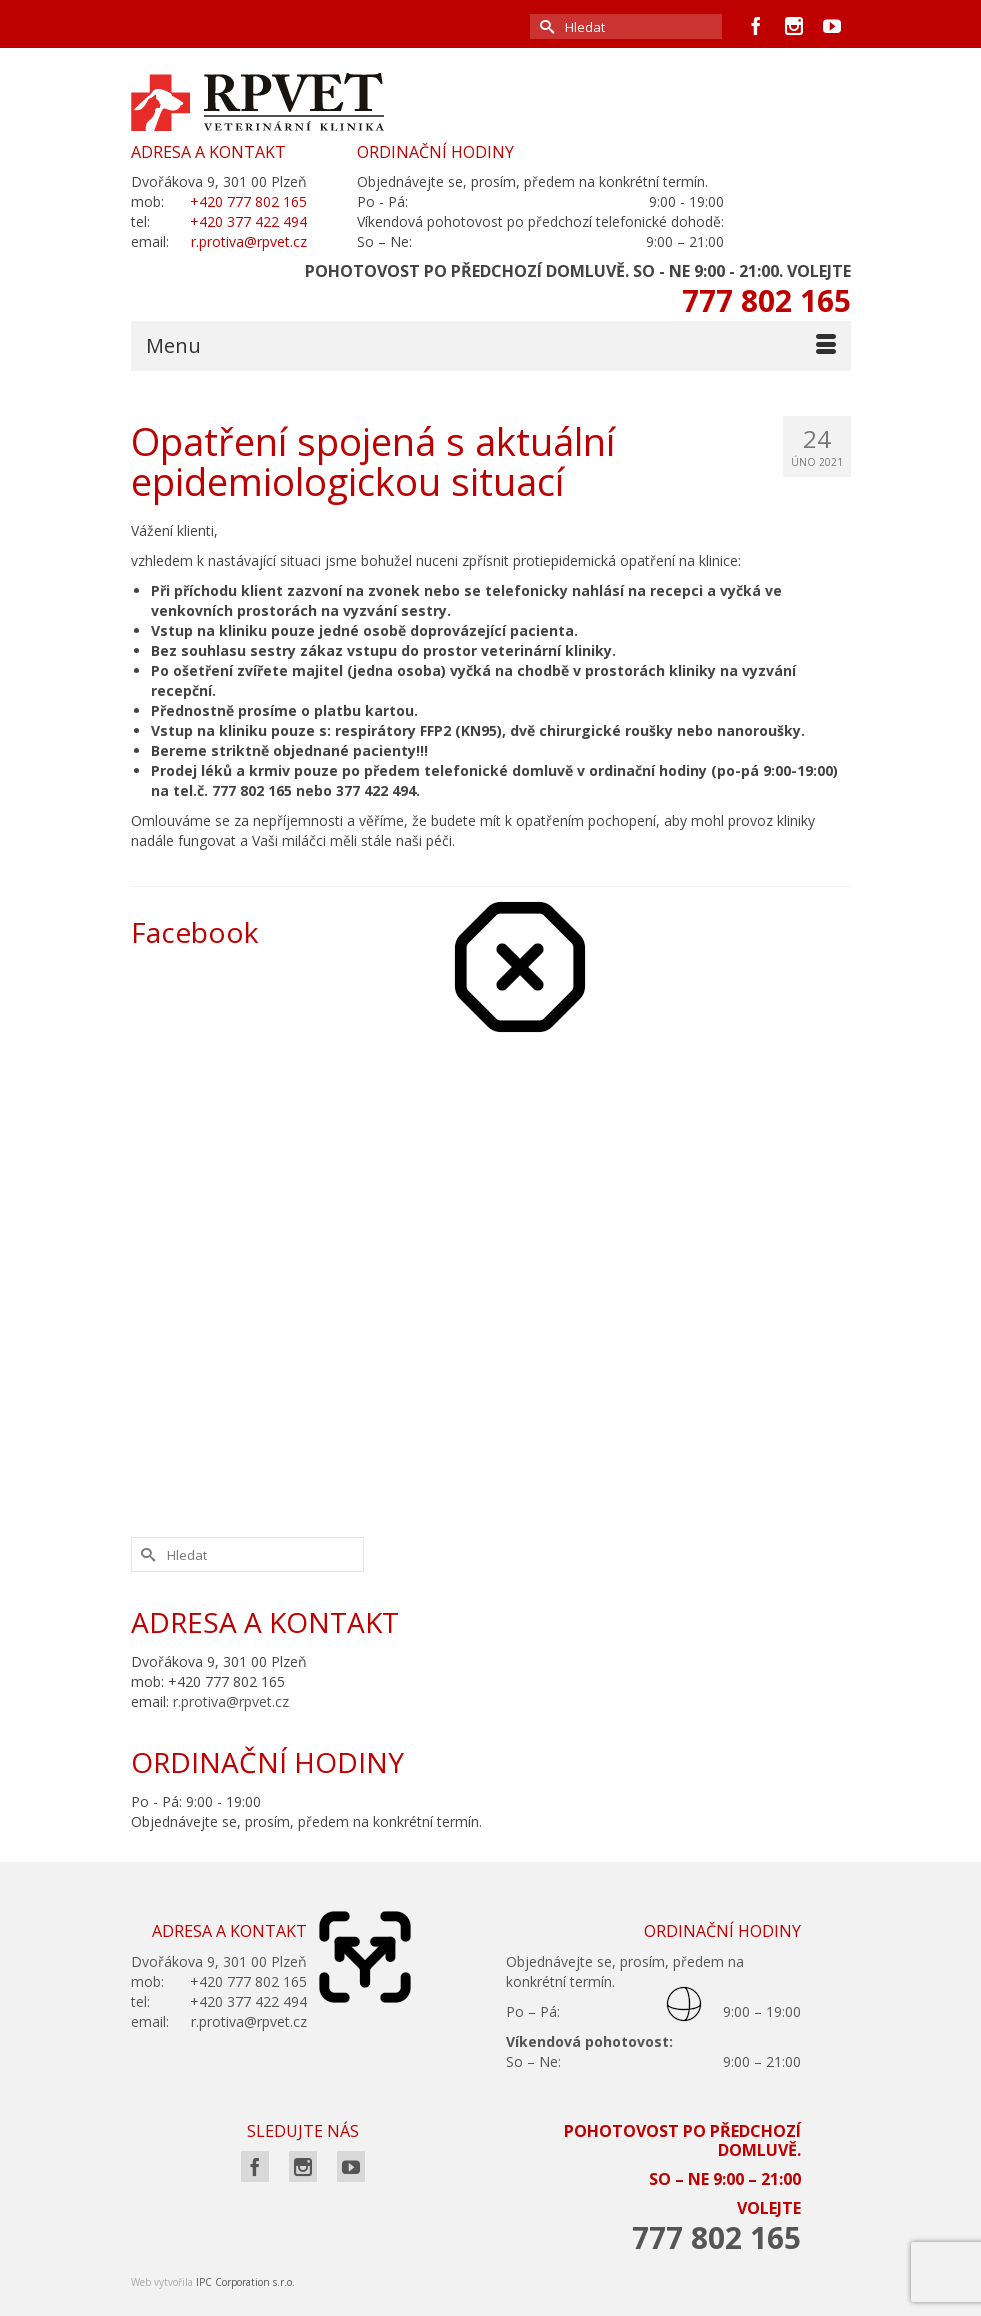 This screenshot has width=981, height=2316. What do you see at coordinates (365, 1957) in the screenshot?
I see `scan or capture a route` at bounding box center [365, 1957].